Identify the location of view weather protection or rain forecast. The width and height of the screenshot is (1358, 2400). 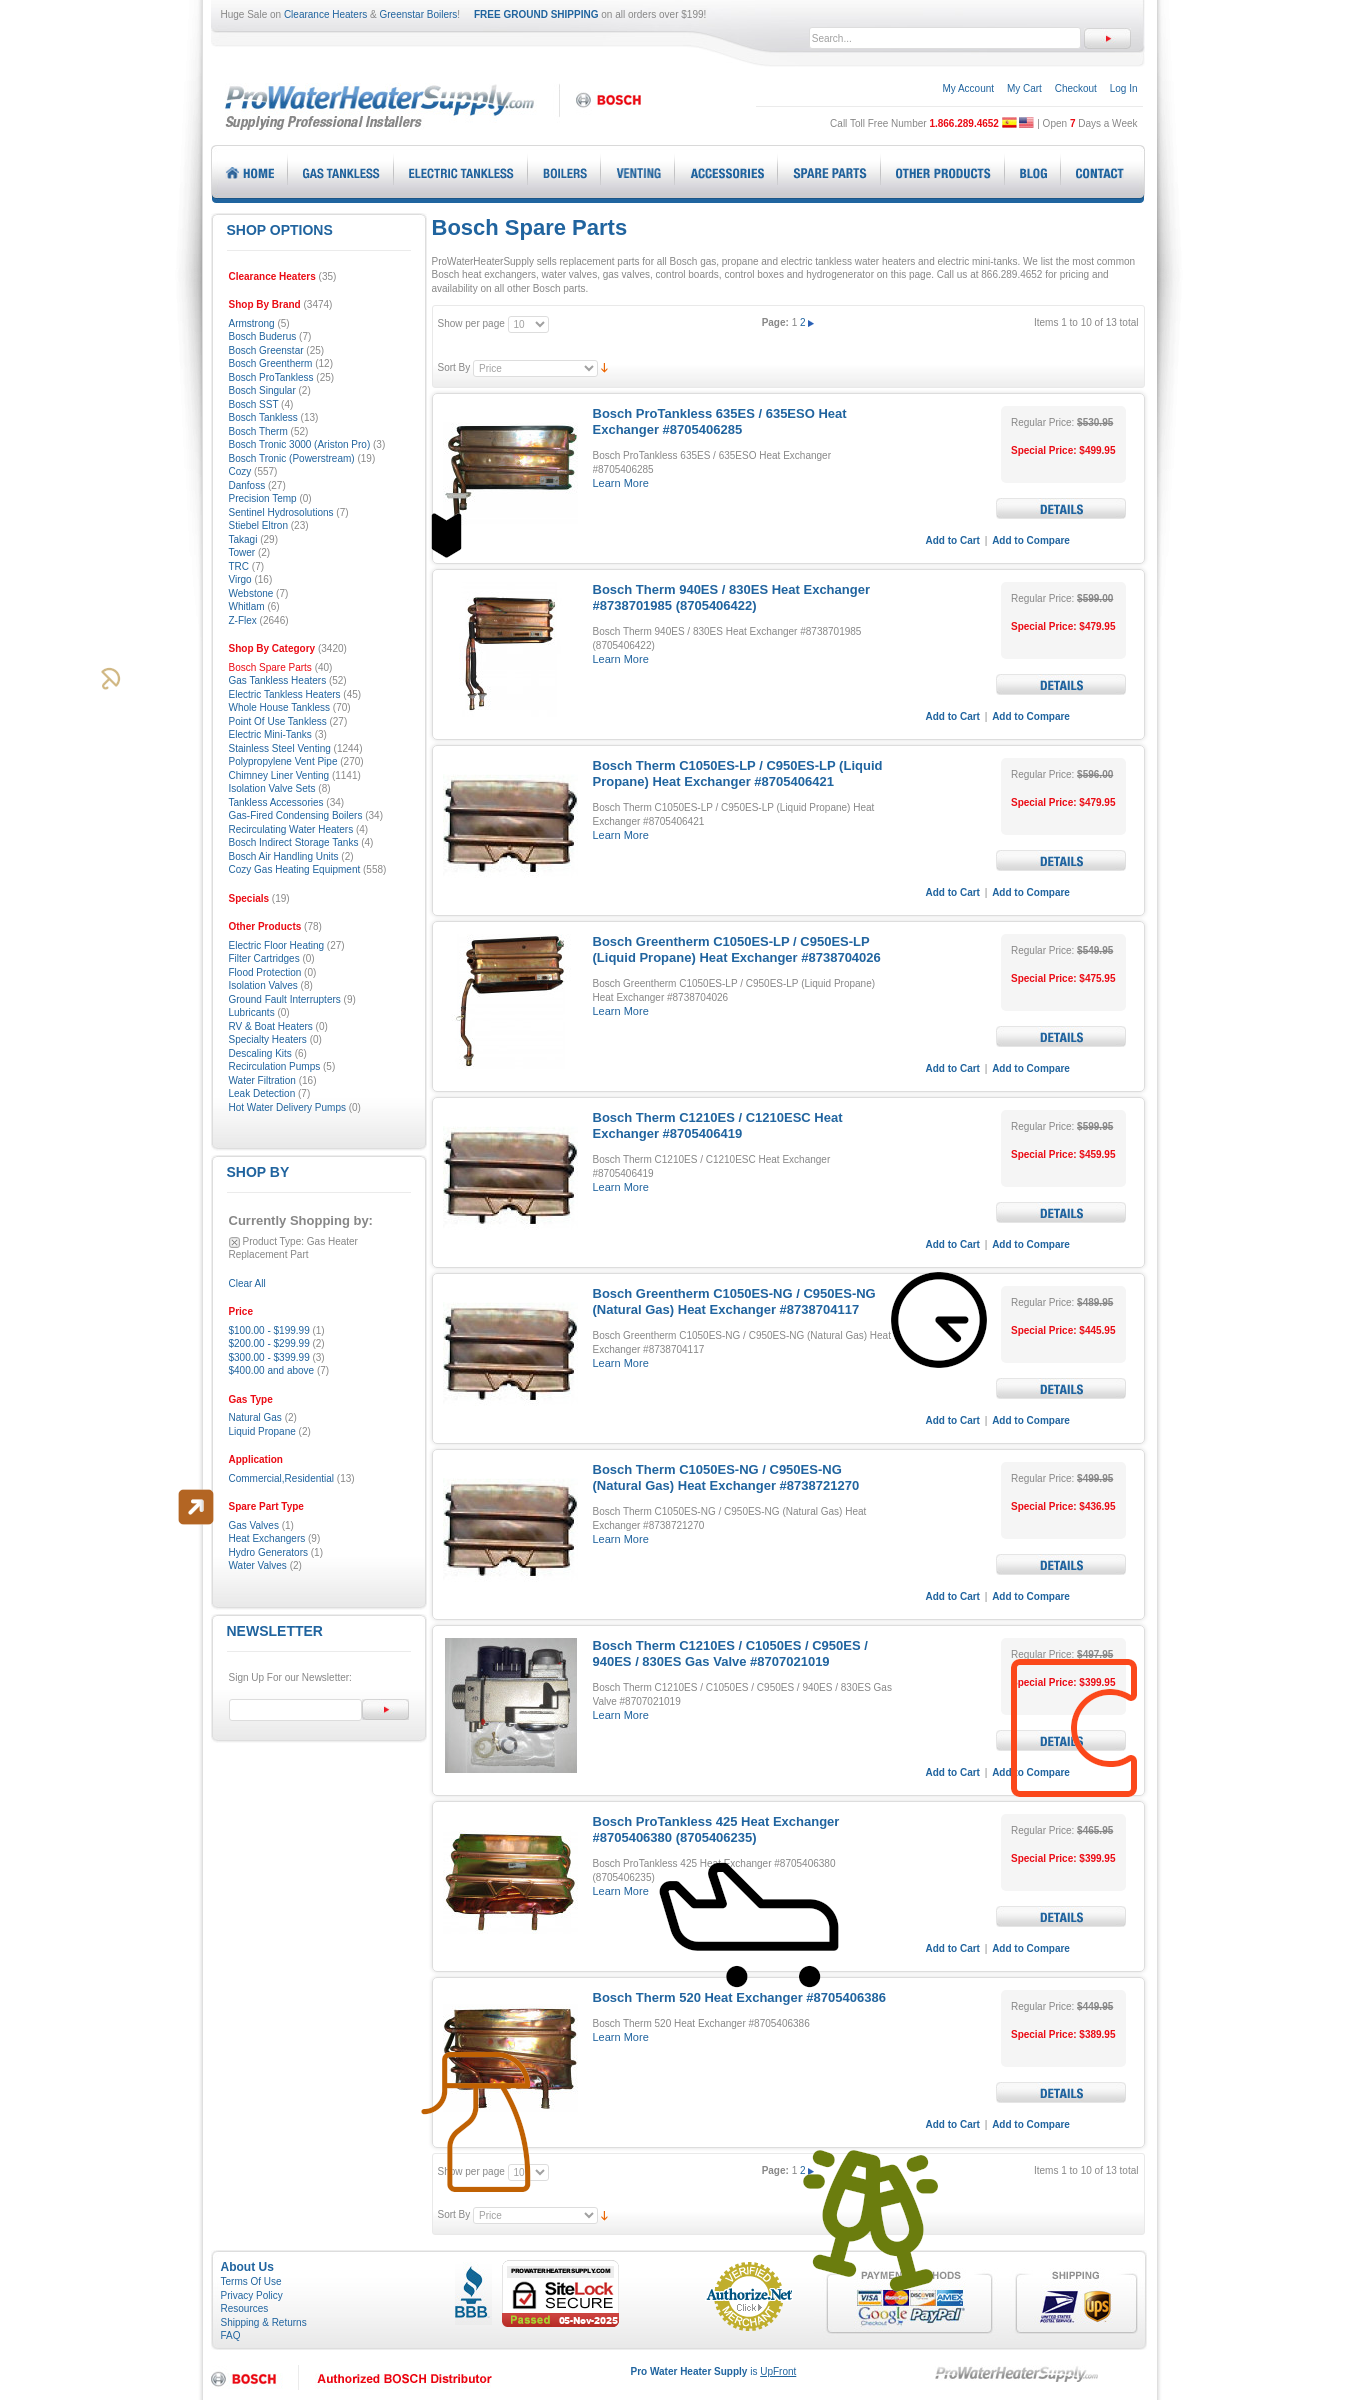
(110, 677).